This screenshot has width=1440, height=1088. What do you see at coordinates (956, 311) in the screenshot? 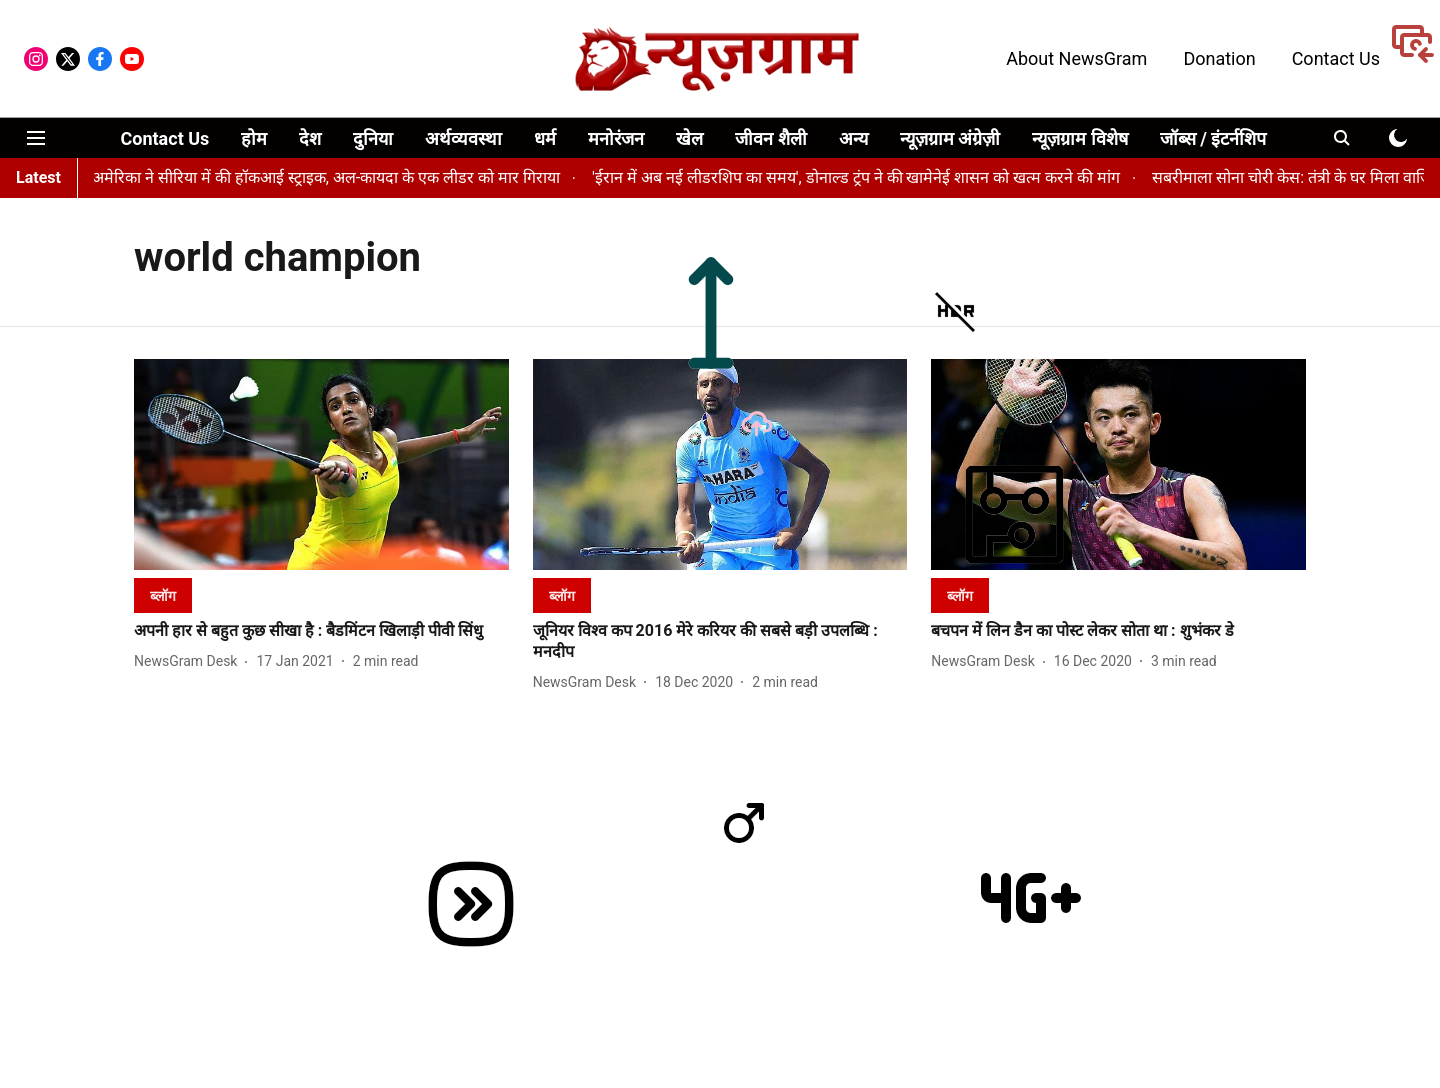
I see `disable HDR mode in camera settings` at bounding box center [956, 311].